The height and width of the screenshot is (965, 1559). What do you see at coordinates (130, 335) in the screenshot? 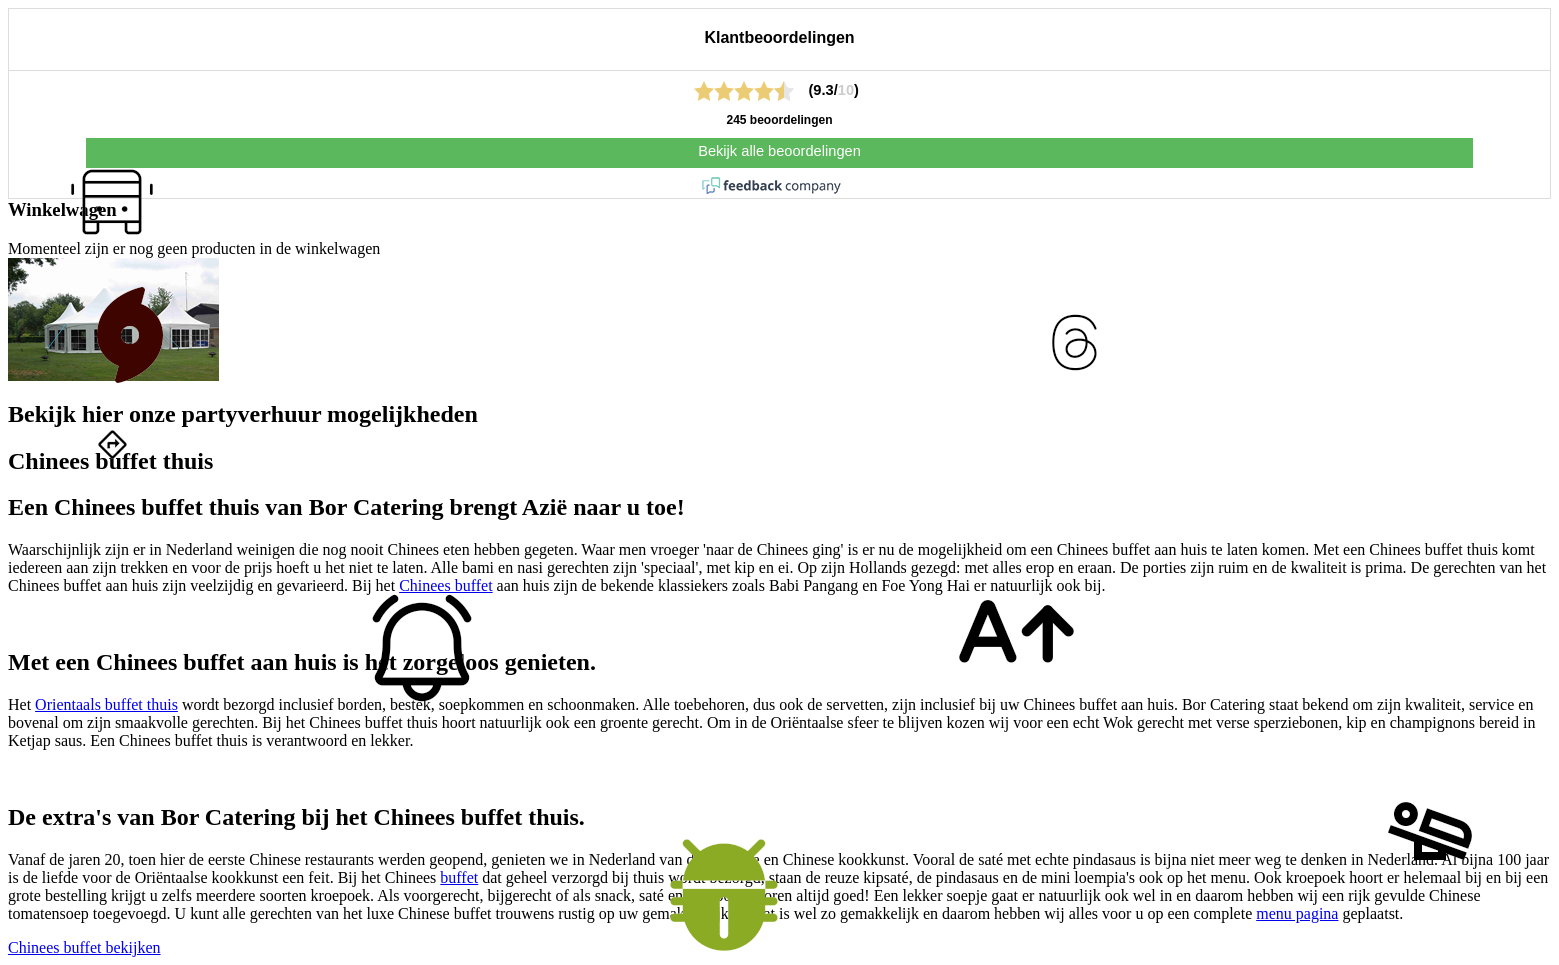
I see `indicates hurricane or tropical storm warning` at bounding box center [130, 335].